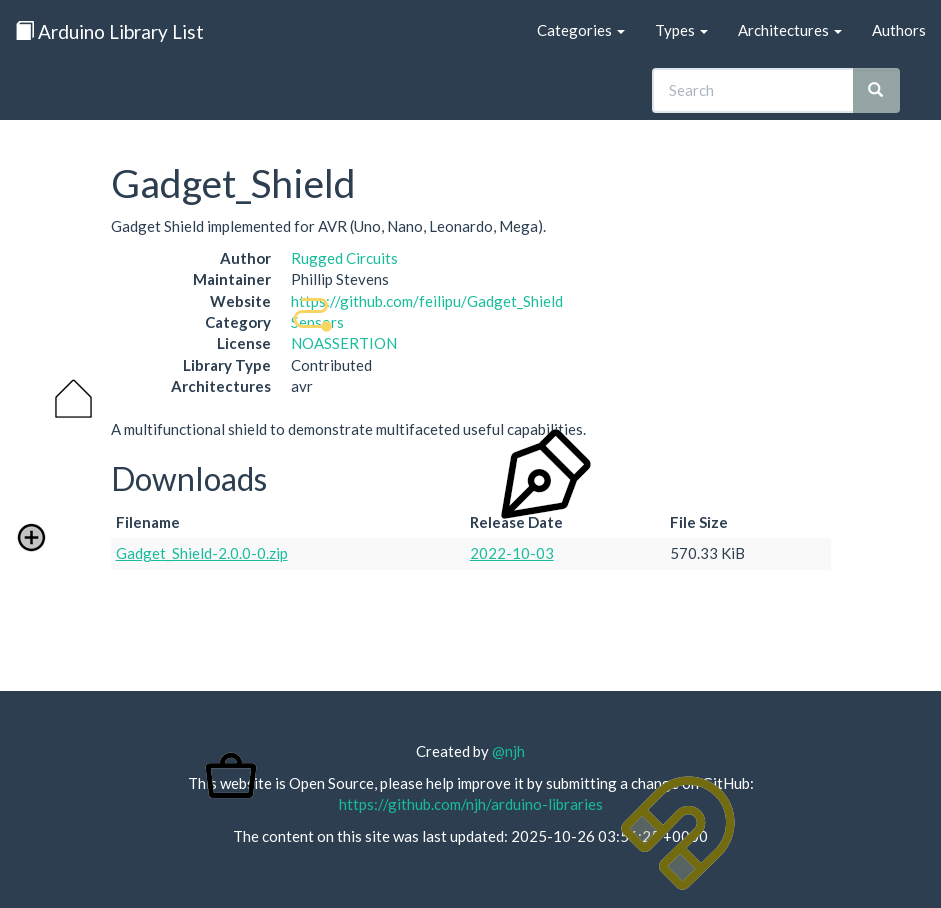  What do you see at coordinates (541, 479) in the screenshot?
I see `access drawing or illustration tools` at bounding box center [541, 479].